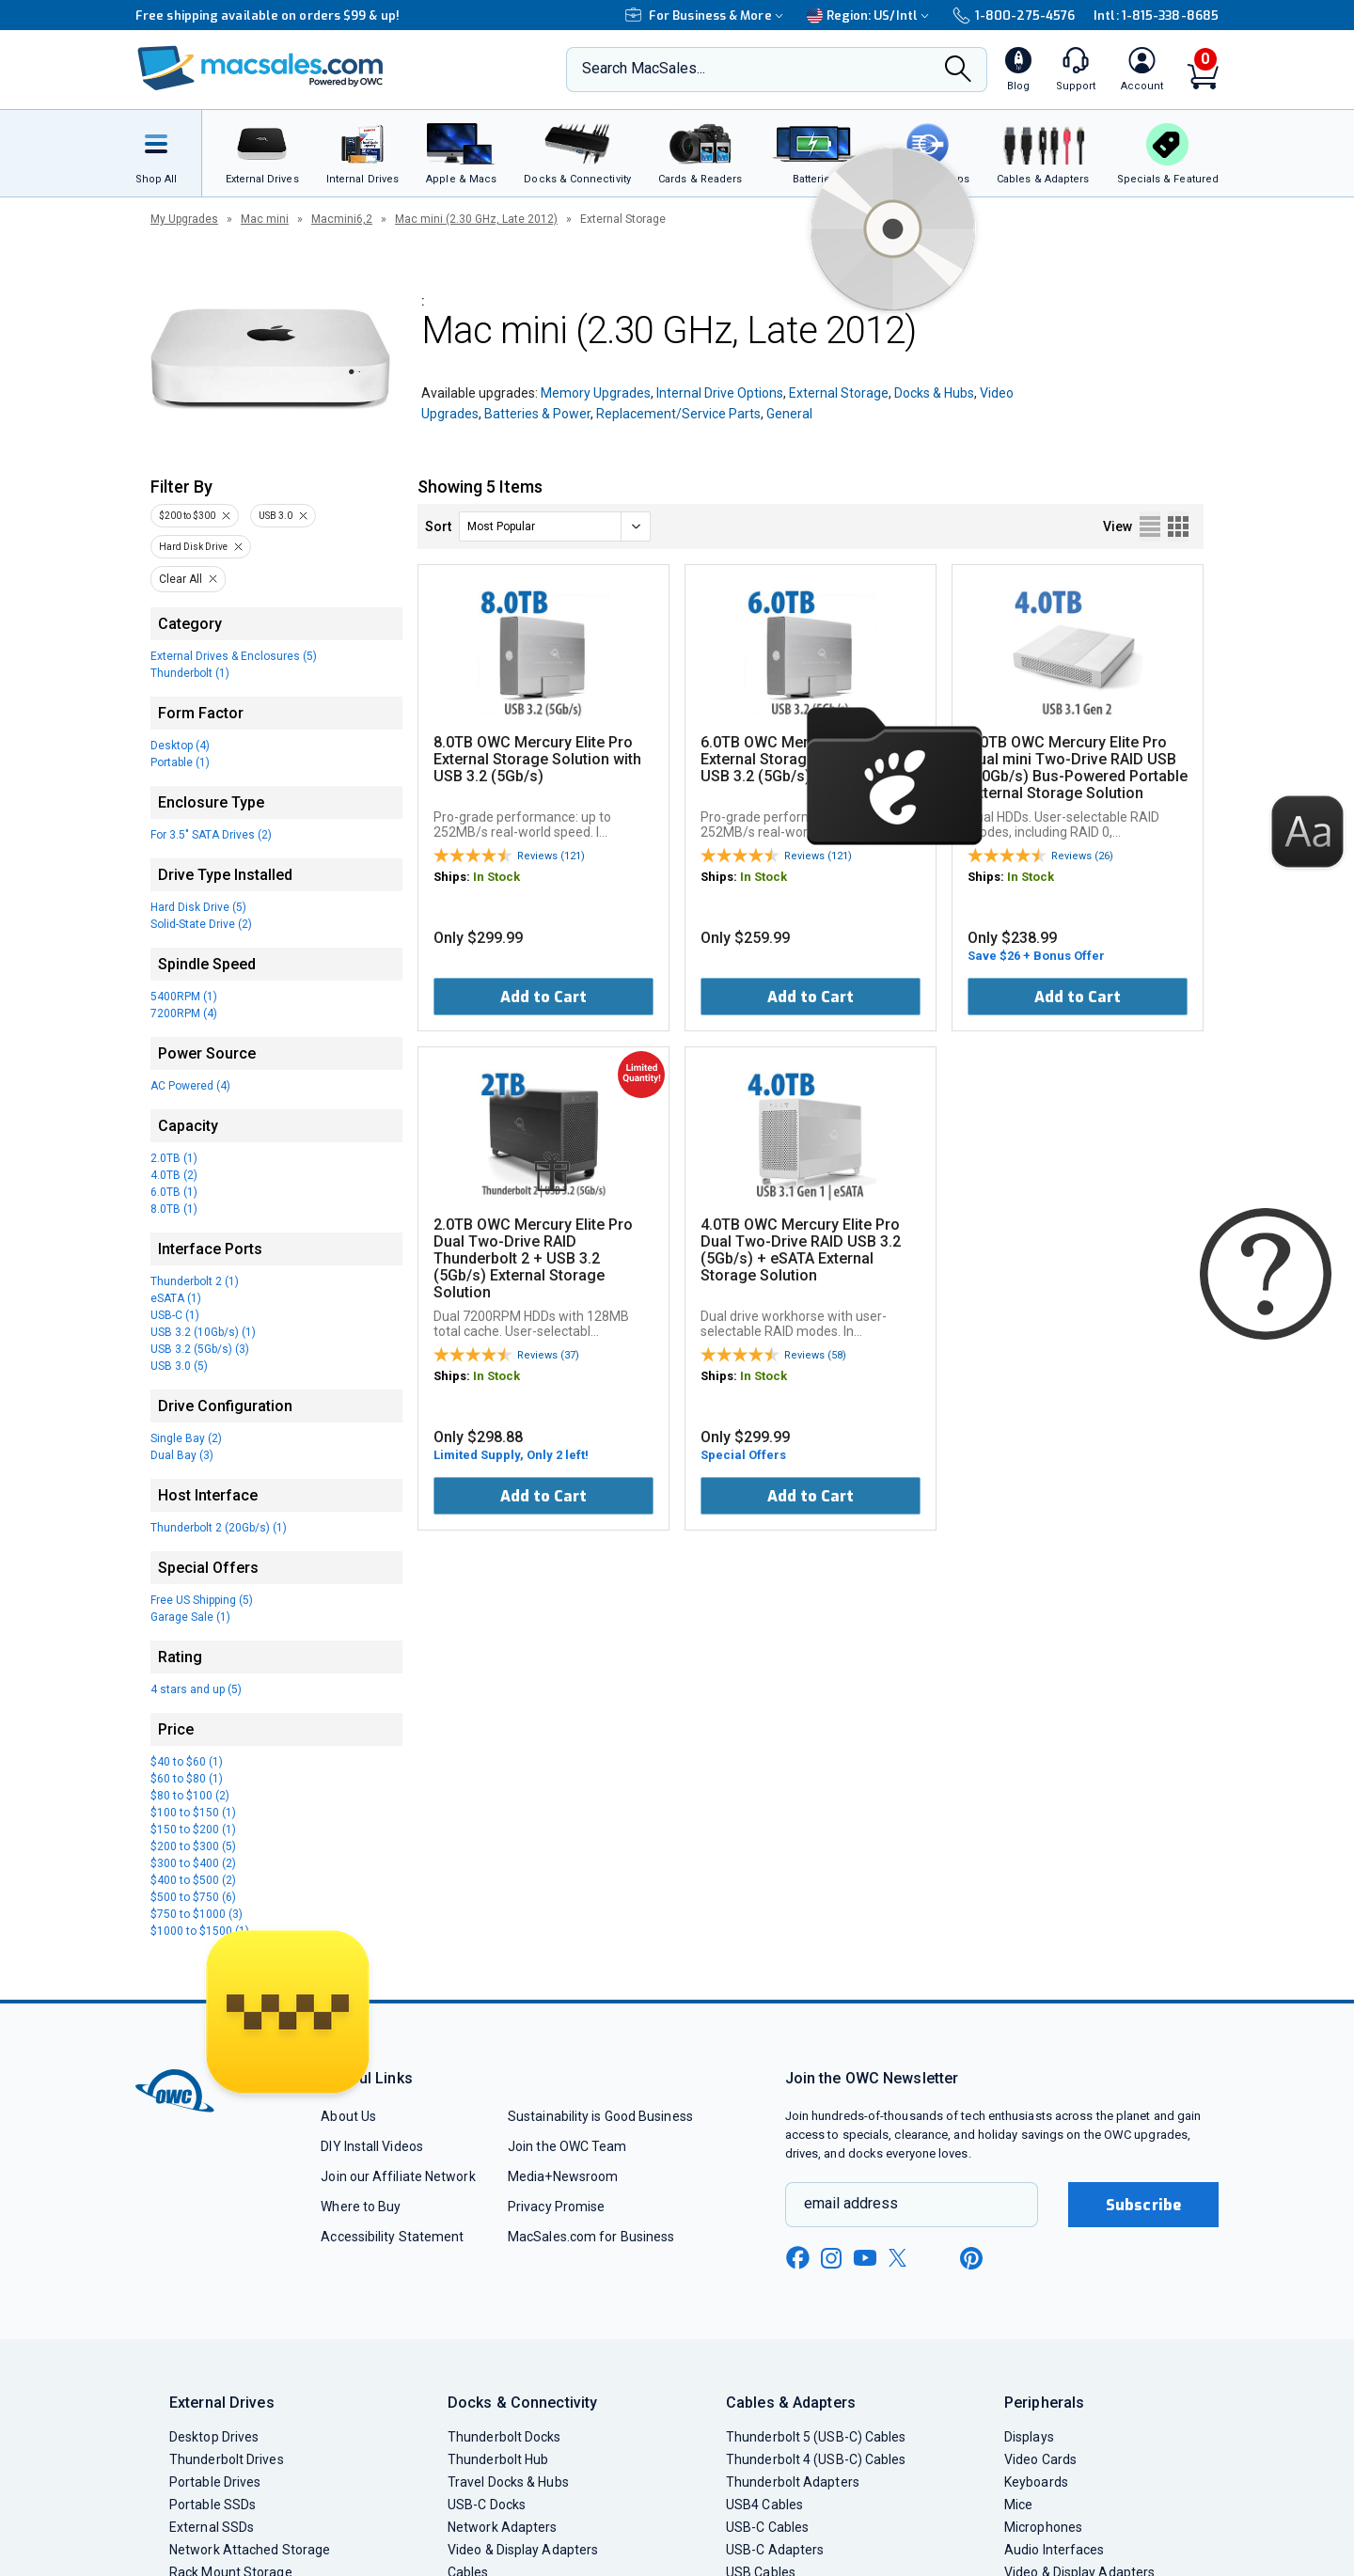 The width and height of the screenshot is (1354, 2576). Describe the element at coordinates (893, 780) in the screenshot. I see `open gnome-related files folder` at that location.